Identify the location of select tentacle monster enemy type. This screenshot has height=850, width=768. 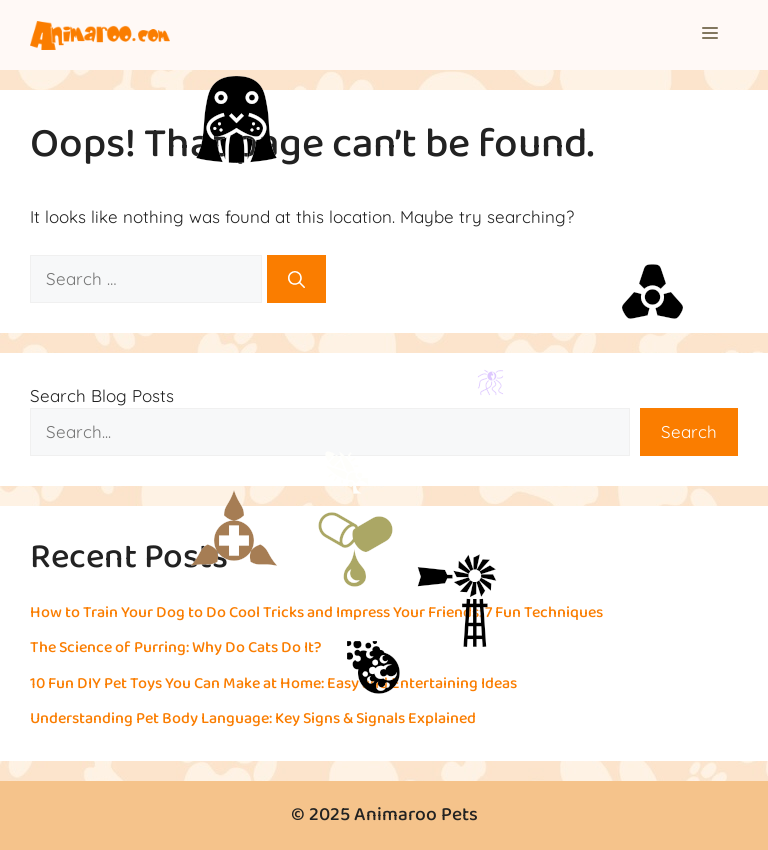
(490, 382).